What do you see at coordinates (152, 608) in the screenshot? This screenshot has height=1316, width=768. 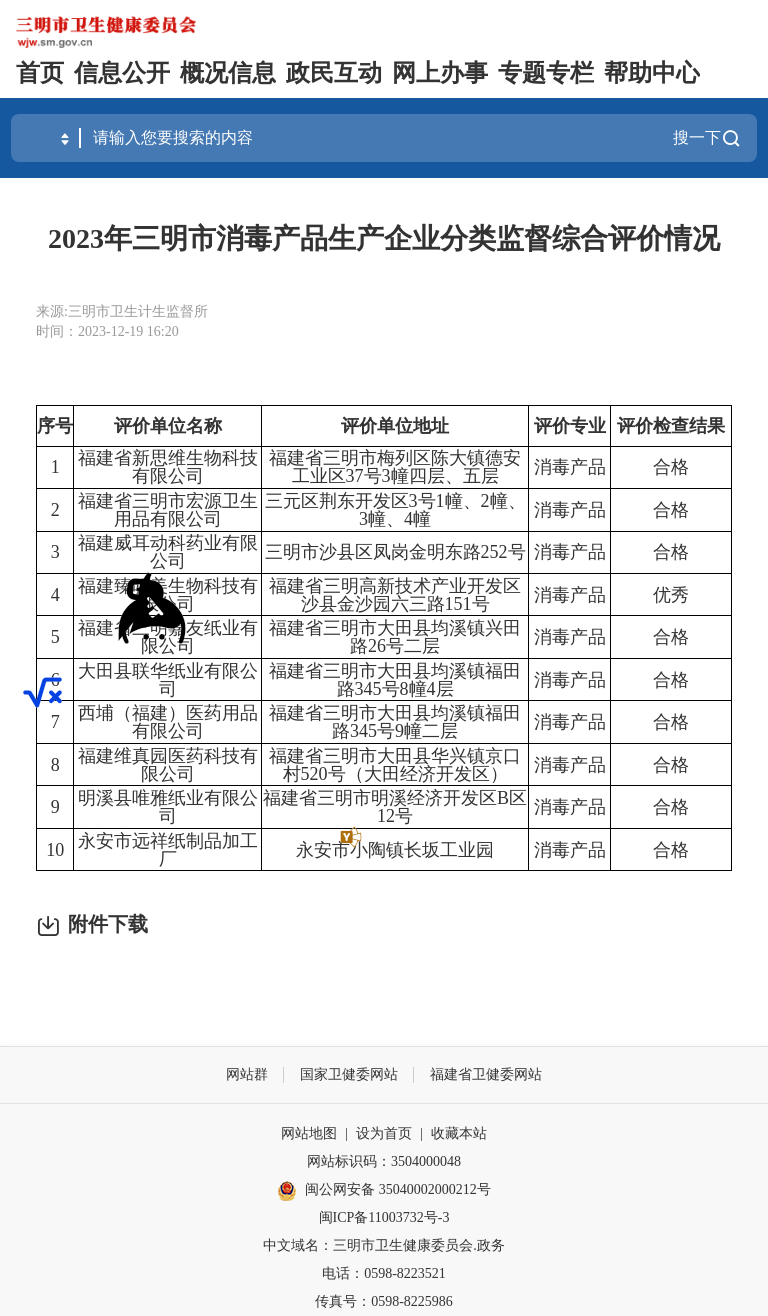 I see `open keybase app` at bounding box center [152, 608].